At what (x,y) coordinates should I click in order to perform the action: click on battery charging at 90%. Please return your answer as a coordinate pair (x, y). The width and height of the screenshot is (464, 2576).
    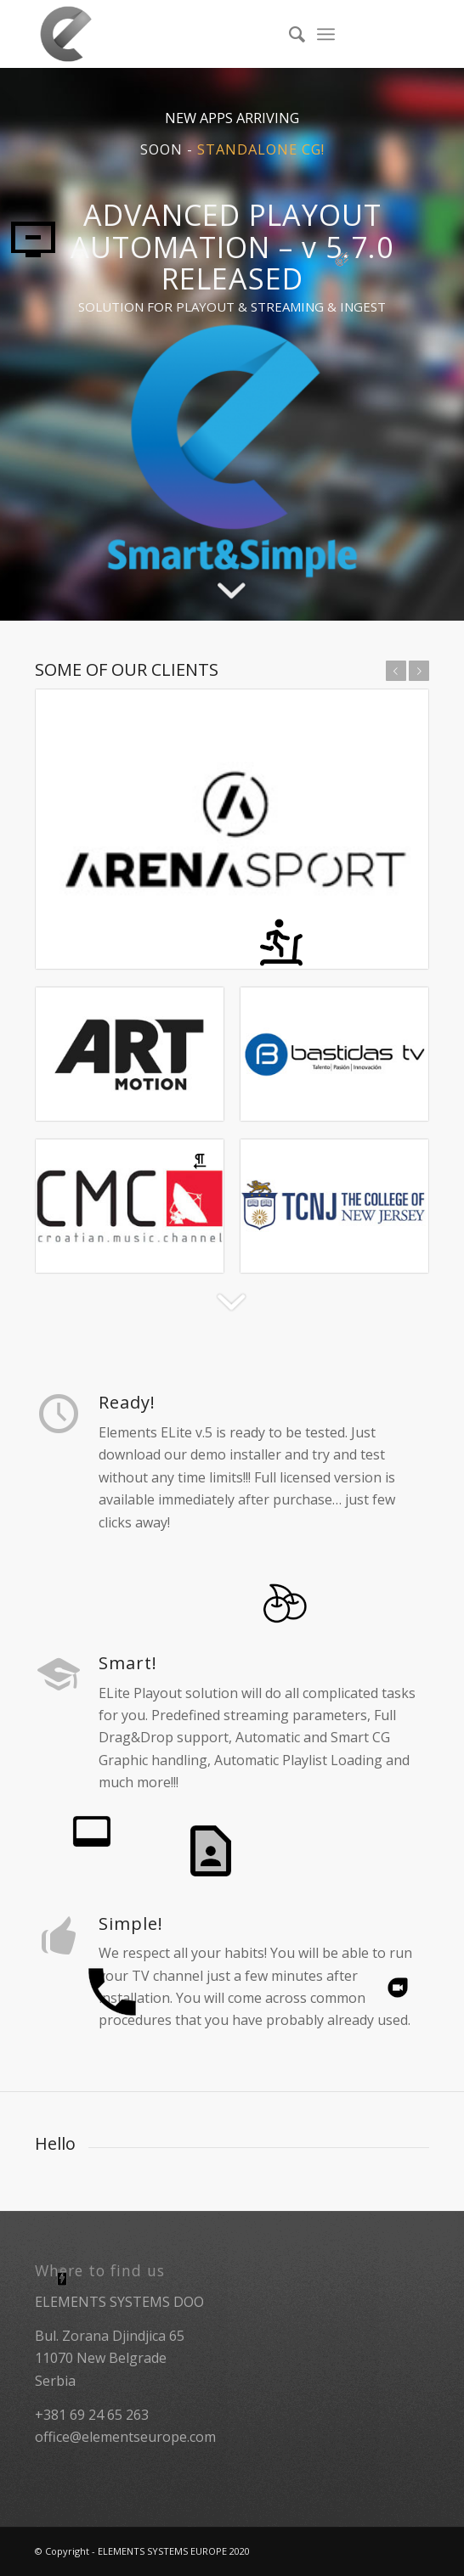
    Looking at the image, I should click on (62, 2276).